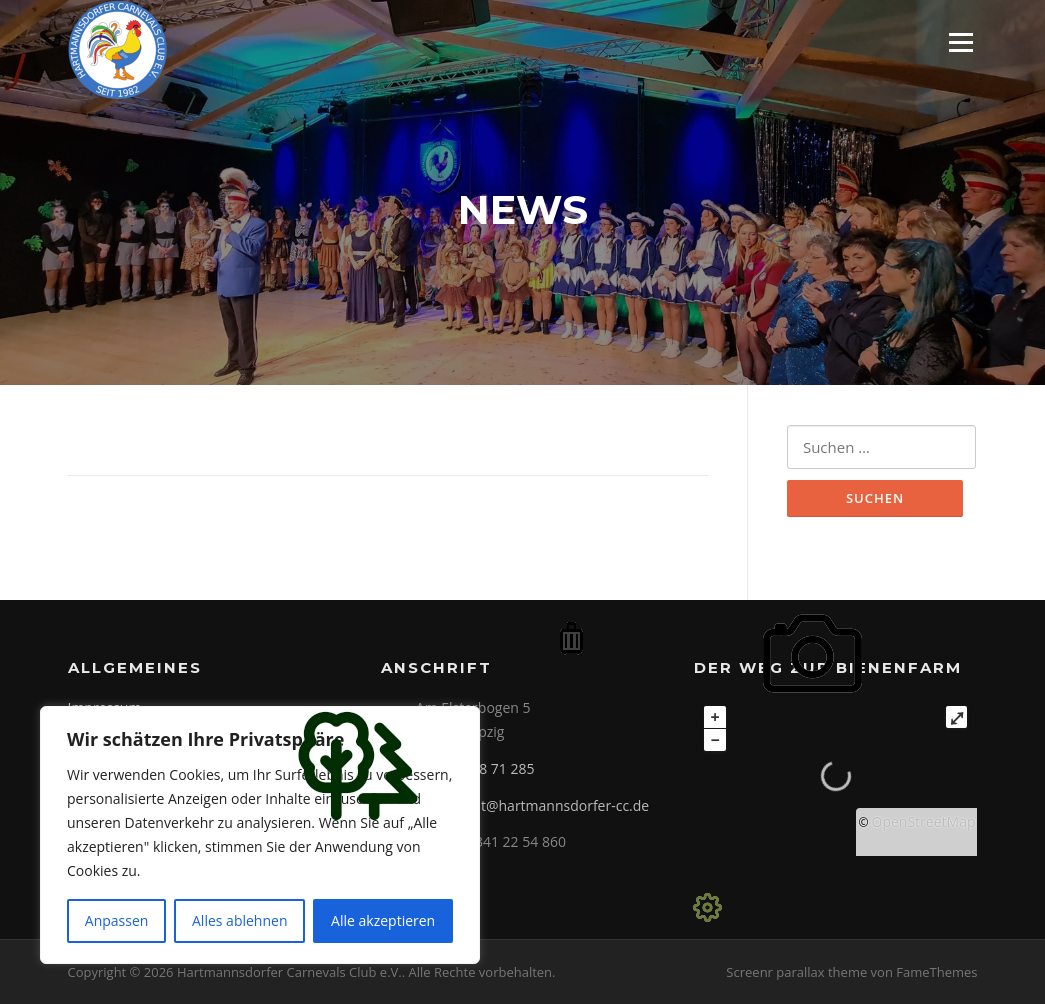 This screenshot has height=1004, width=1045. Describe the element at coordinates (812, 653) in the screenshot. I see `take a photo` at that location.